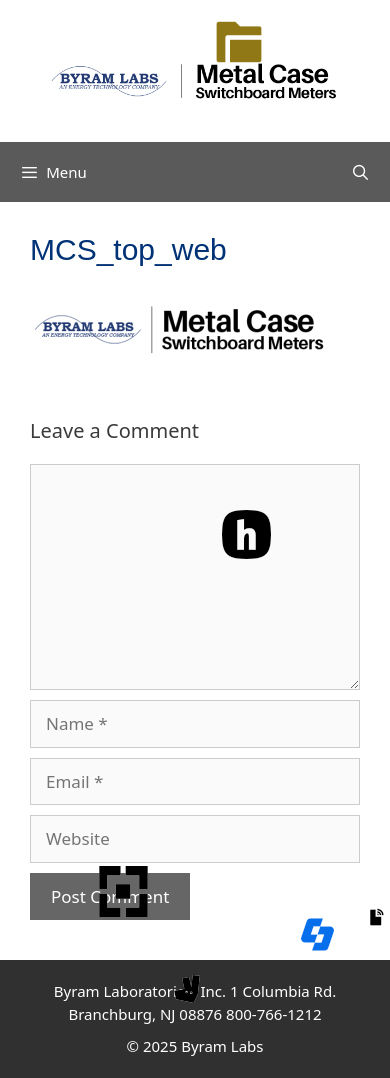 The image size is (390, 1078). Describe the element at coordinates (239, 42) in the screenshot. I see `open folder to view files` at that location.